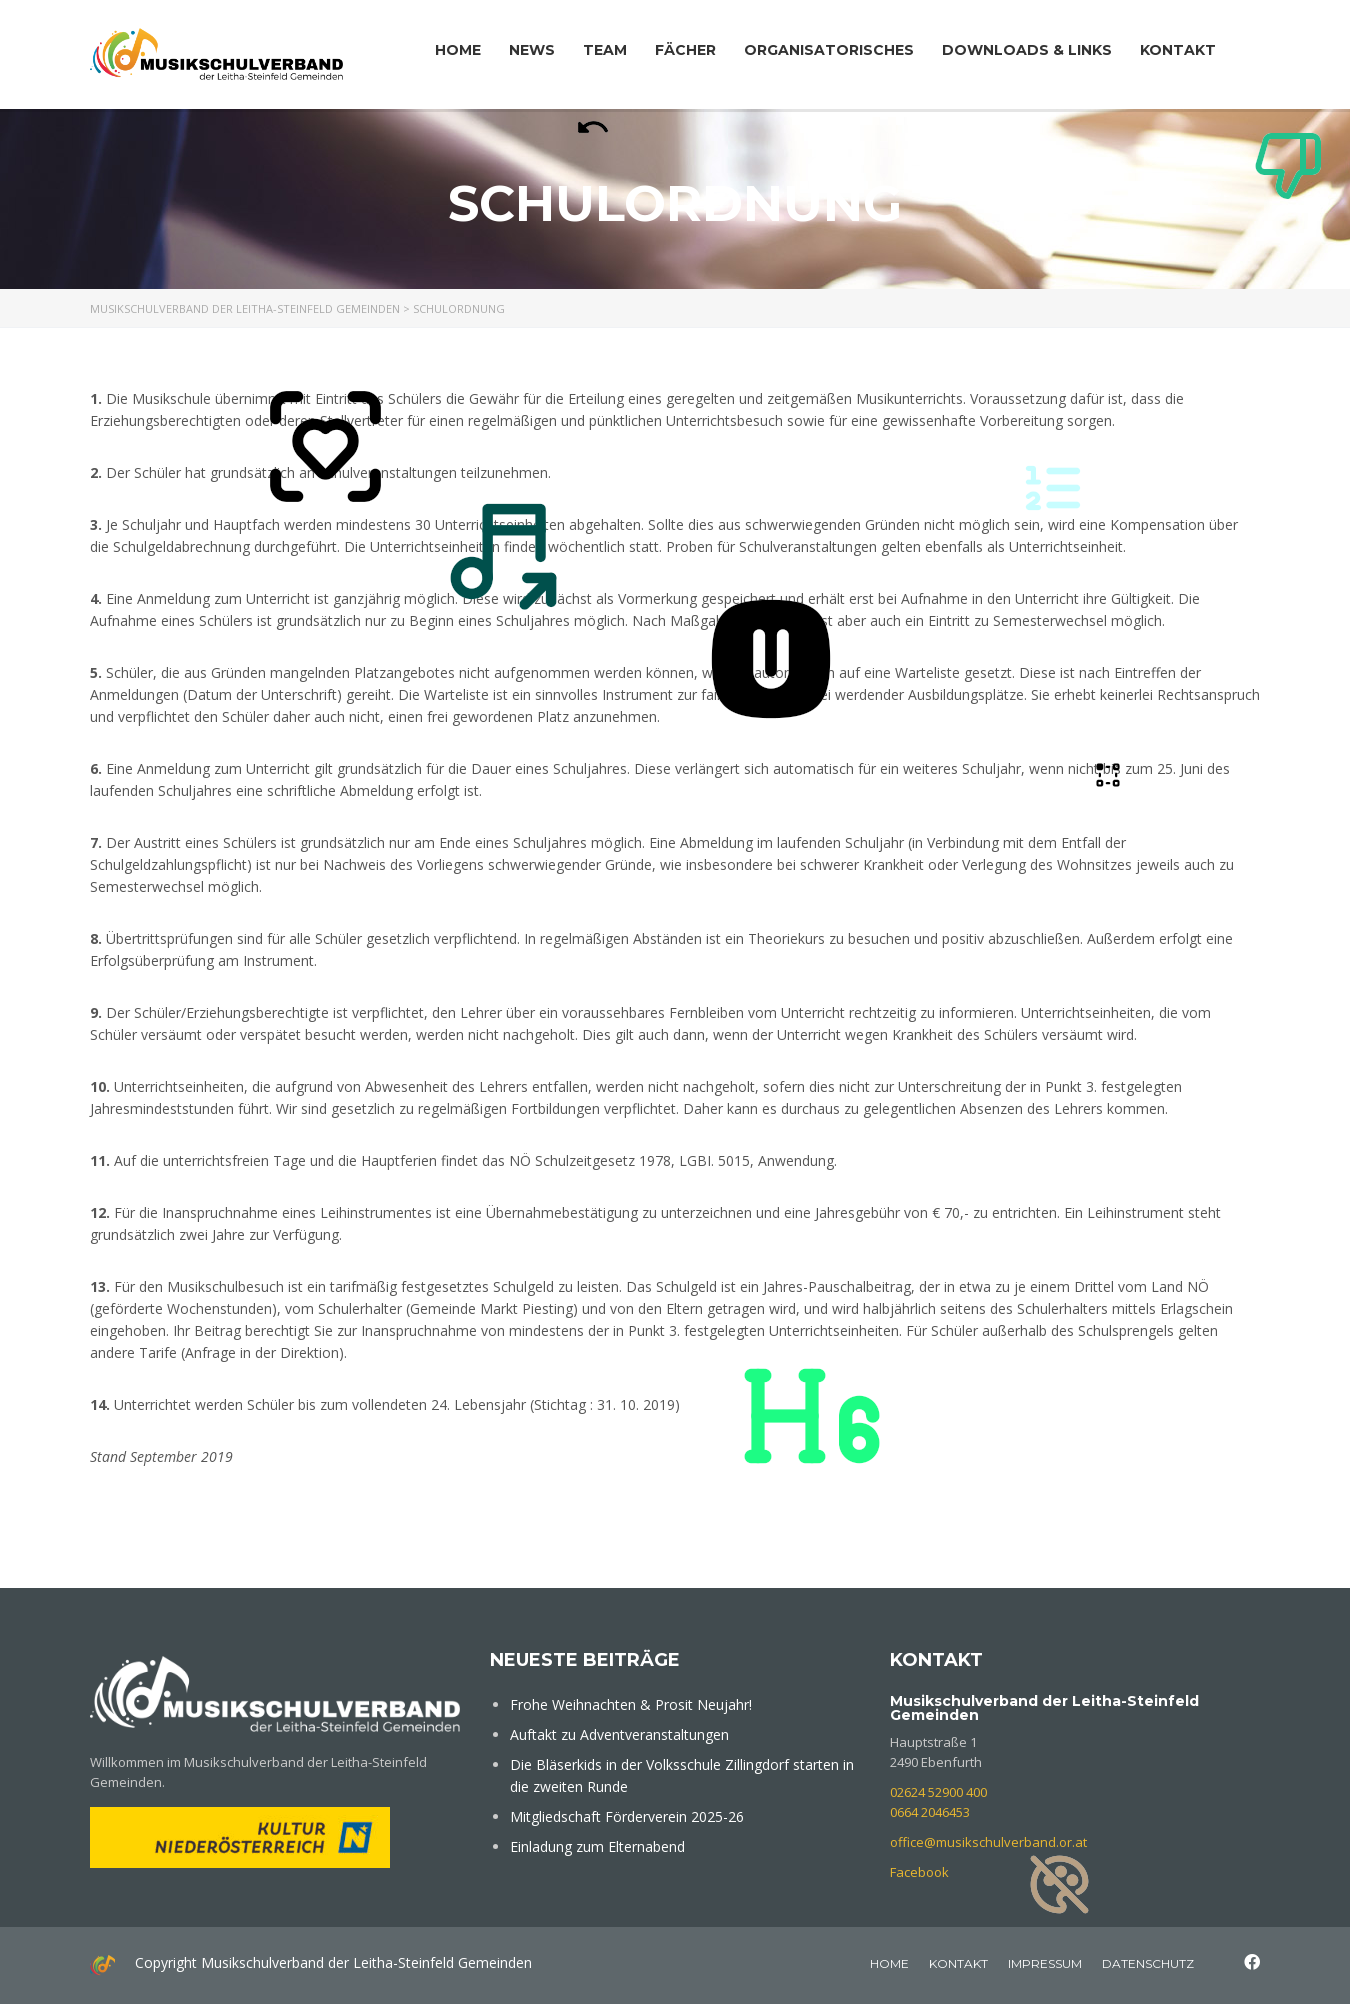 The image size is (1350, 2004). What do you see at coordinates (503, 551) in the screenshot?
I see `share a song or audio file` at bounding box center [503, 551].